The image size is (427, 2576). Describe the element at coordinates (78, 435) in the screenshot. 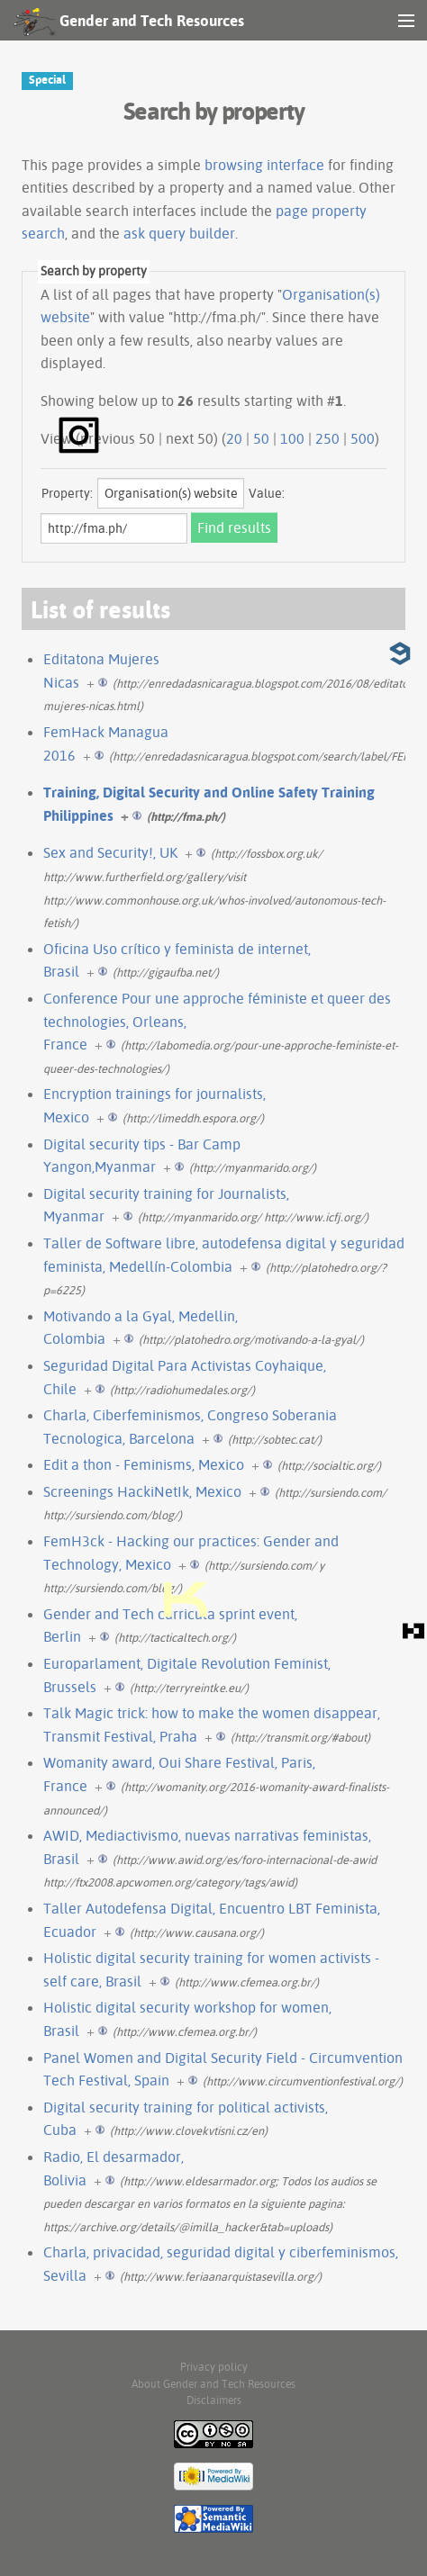

I see `open camera to take a photo` at that location.